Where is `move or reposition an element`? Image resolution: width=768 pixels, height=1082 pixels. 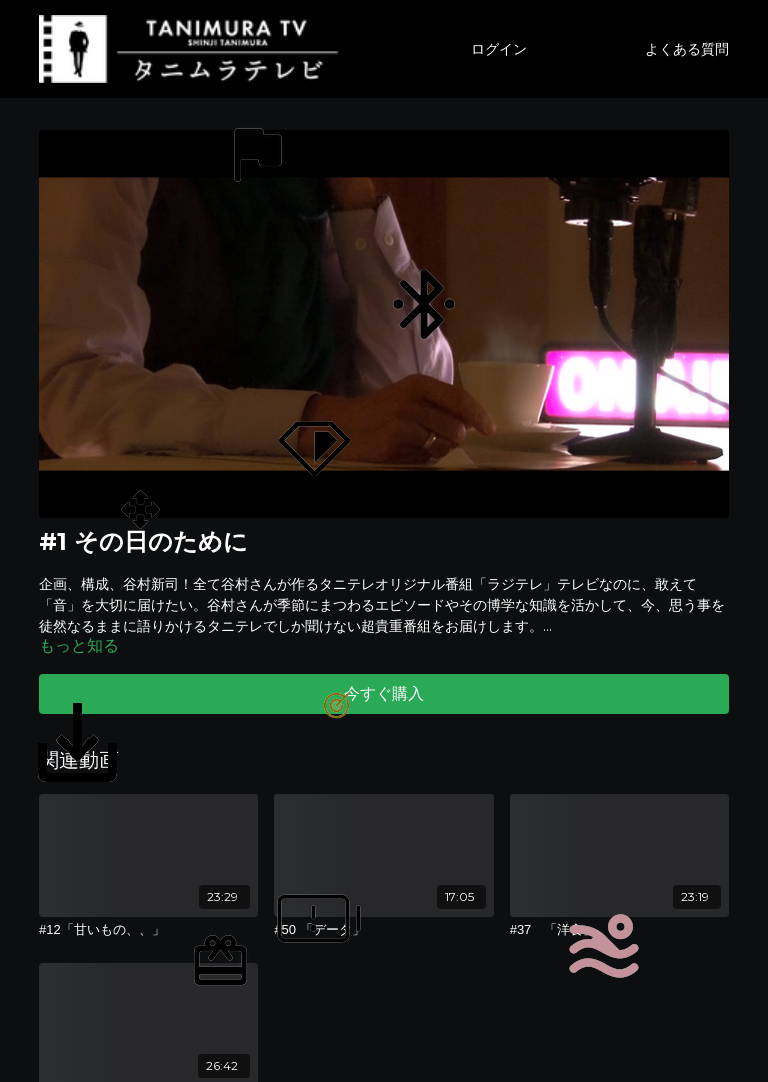
move or reposition an element is located at coordinates (140, 509).